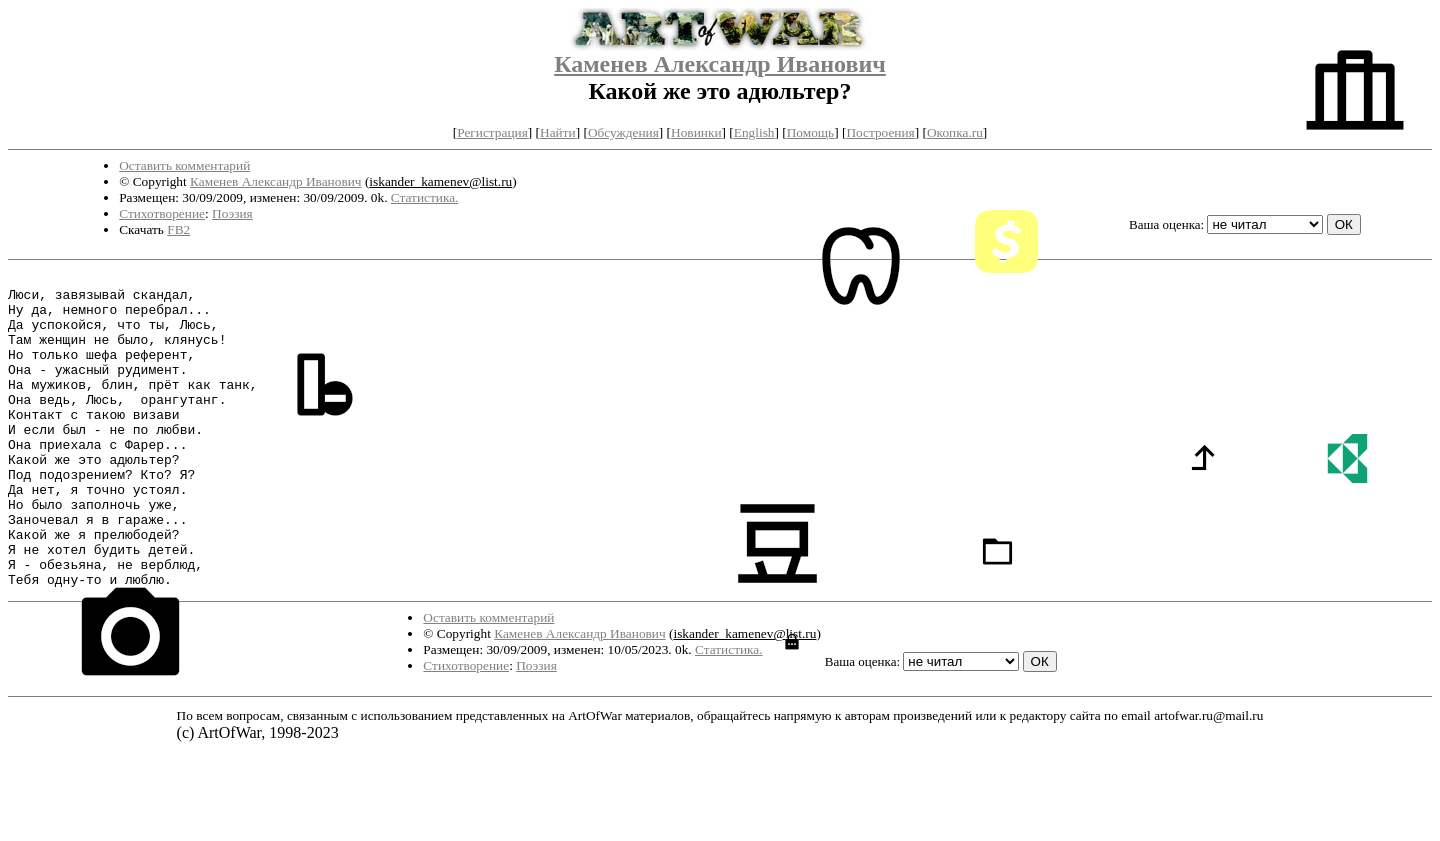 Image resolution: width=1440 pixels, height=841 pixels. What do you see at coordinates (1355, 90) in the screenshot?
I see `luggage deposit or storage location` at bounding box center [1355, 90].